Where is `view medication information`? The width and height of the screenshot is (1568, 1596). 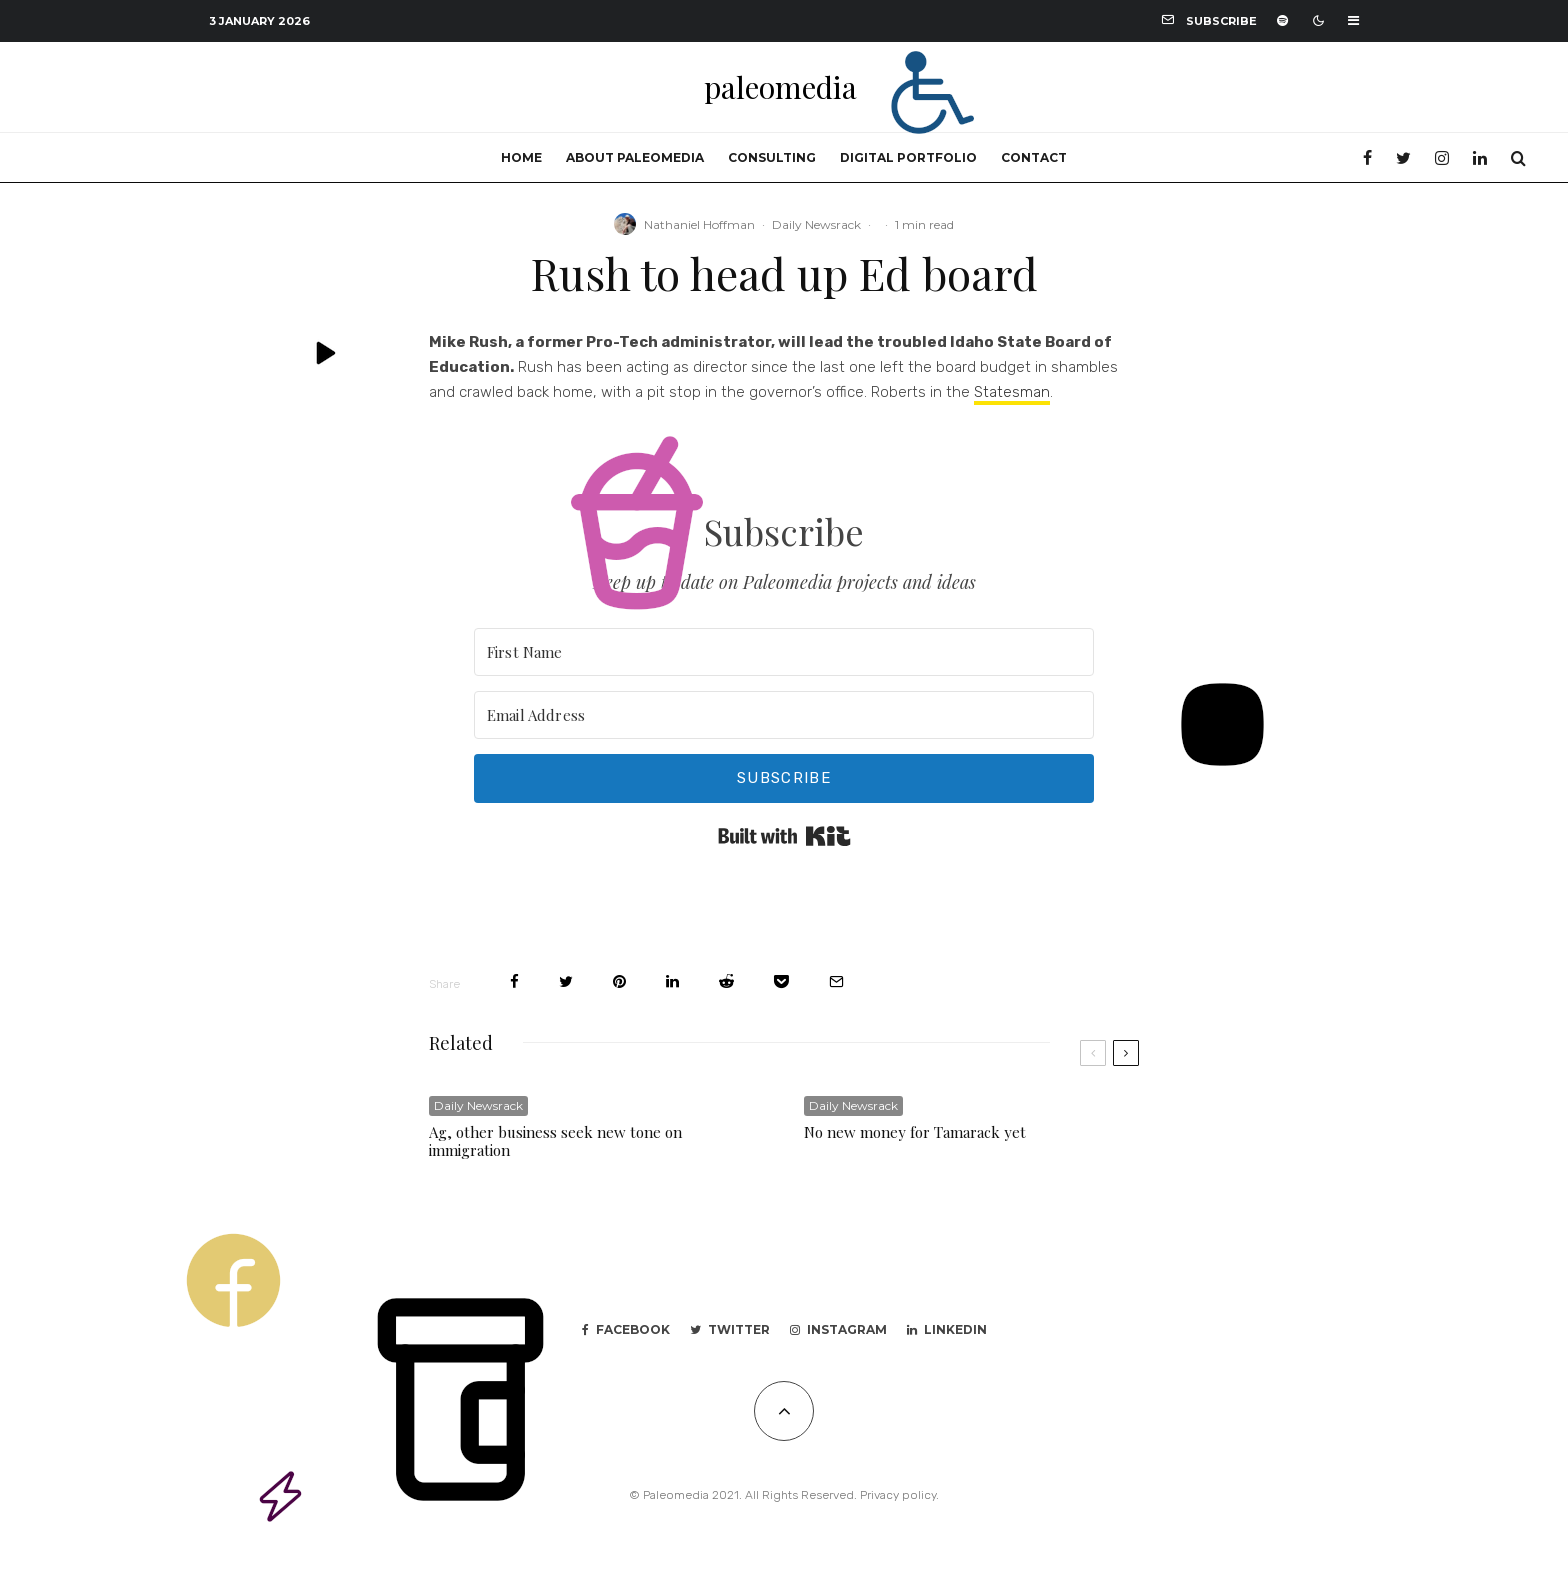
view medication information is located at coordinates (460, 1399).